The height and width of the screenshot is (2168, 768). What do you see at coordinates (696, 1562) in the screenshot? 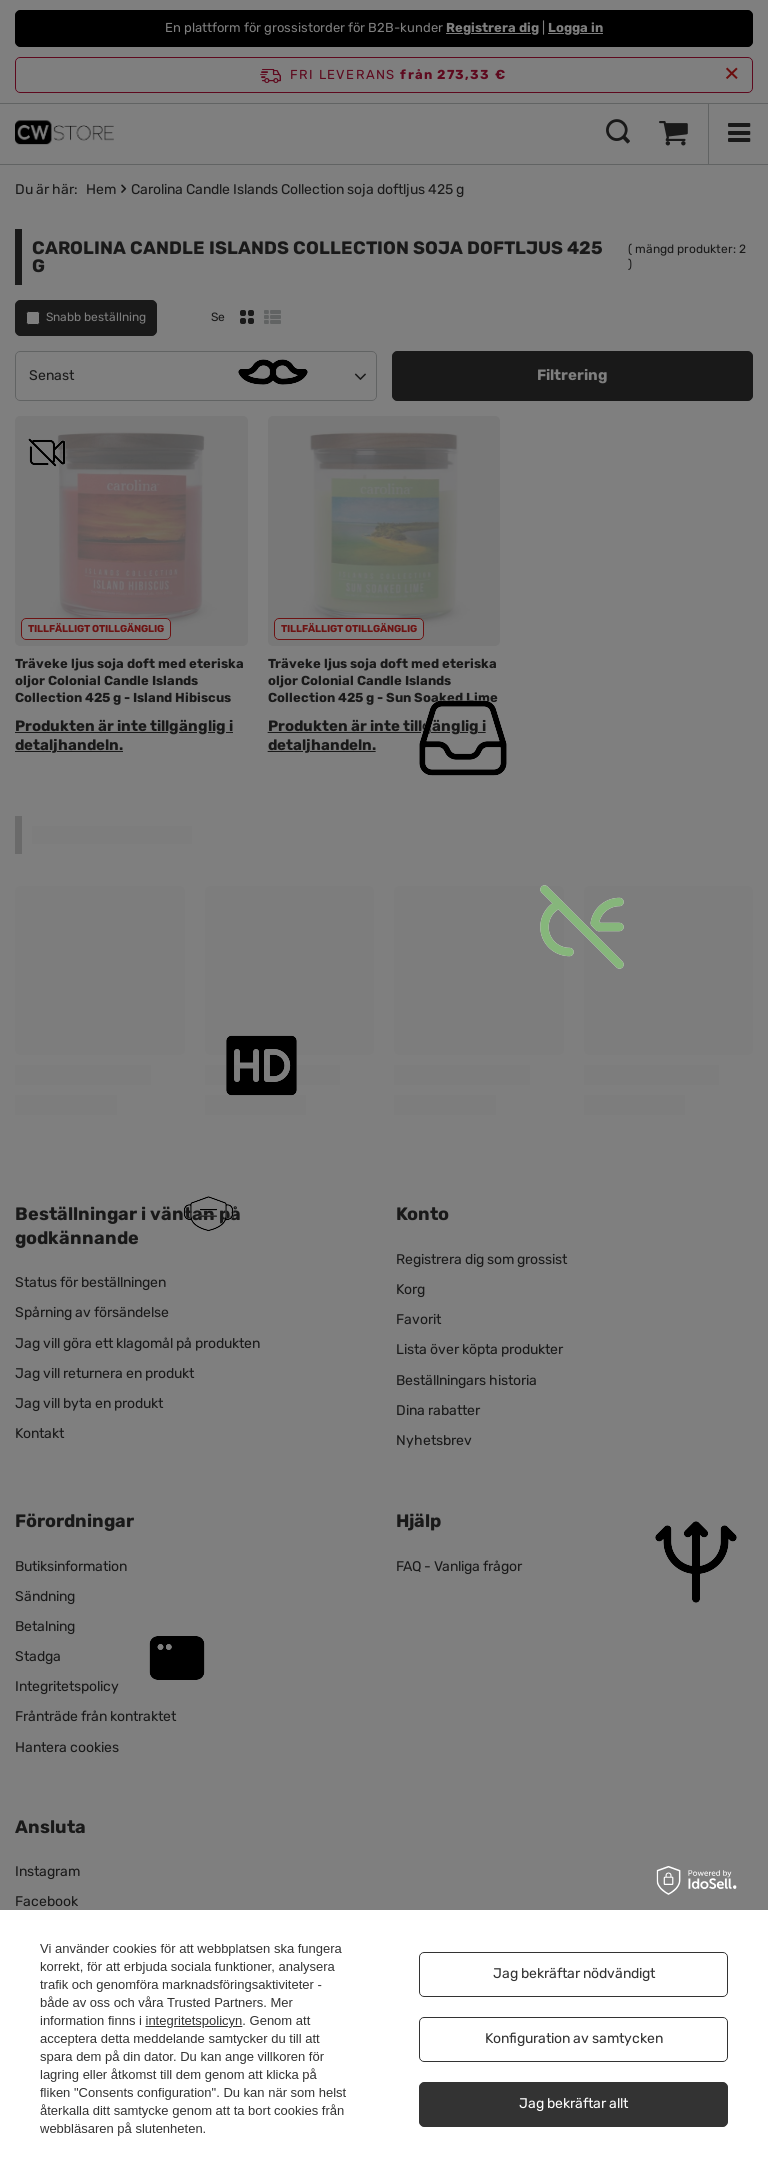
I see `neptune or poseidon symbol in astrology or mythology app` at bounding box center [696, 1562].